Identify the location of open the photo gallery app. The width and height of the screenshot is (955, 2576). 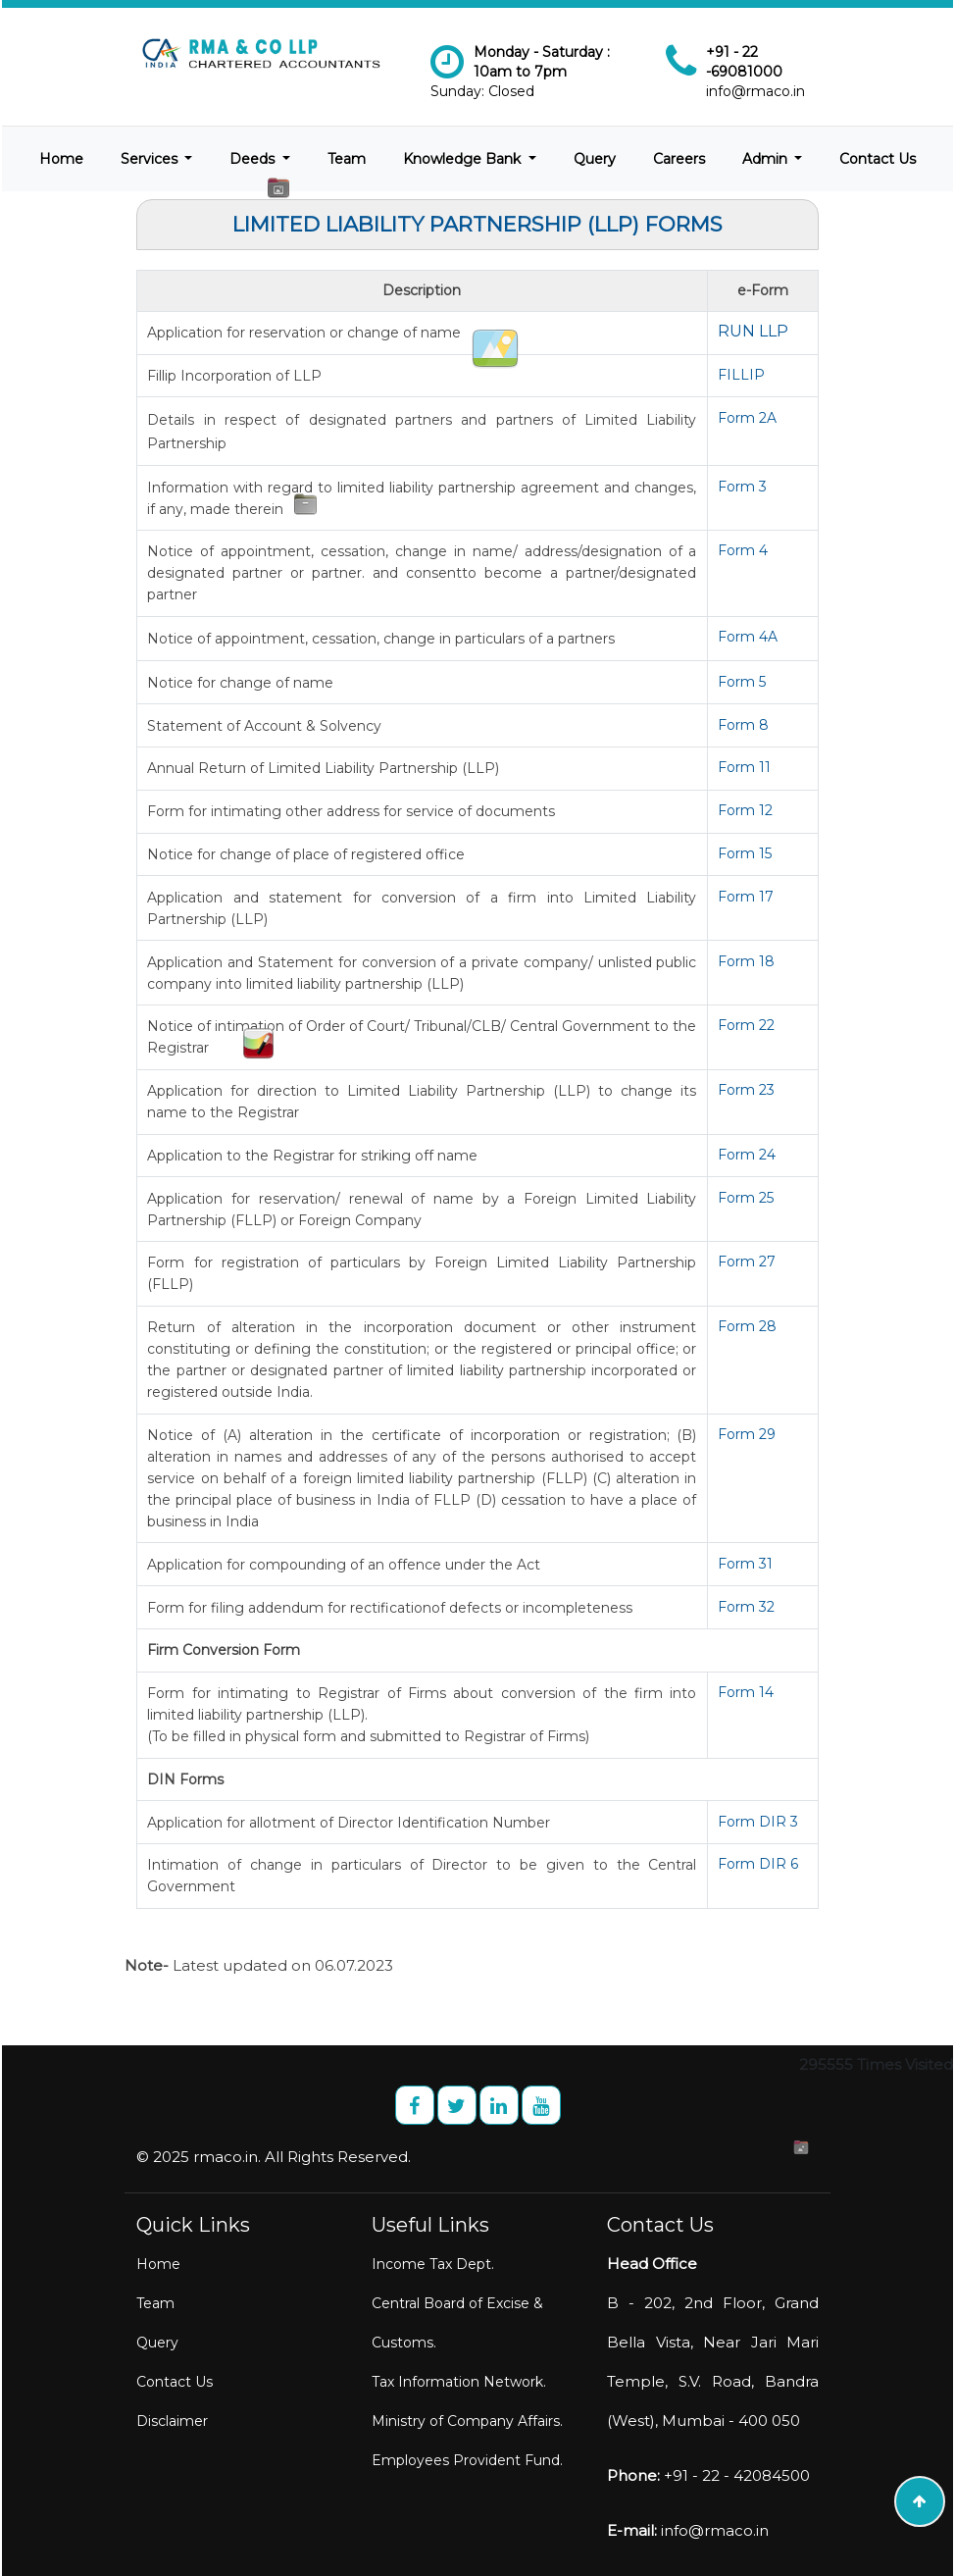
(495, 348).